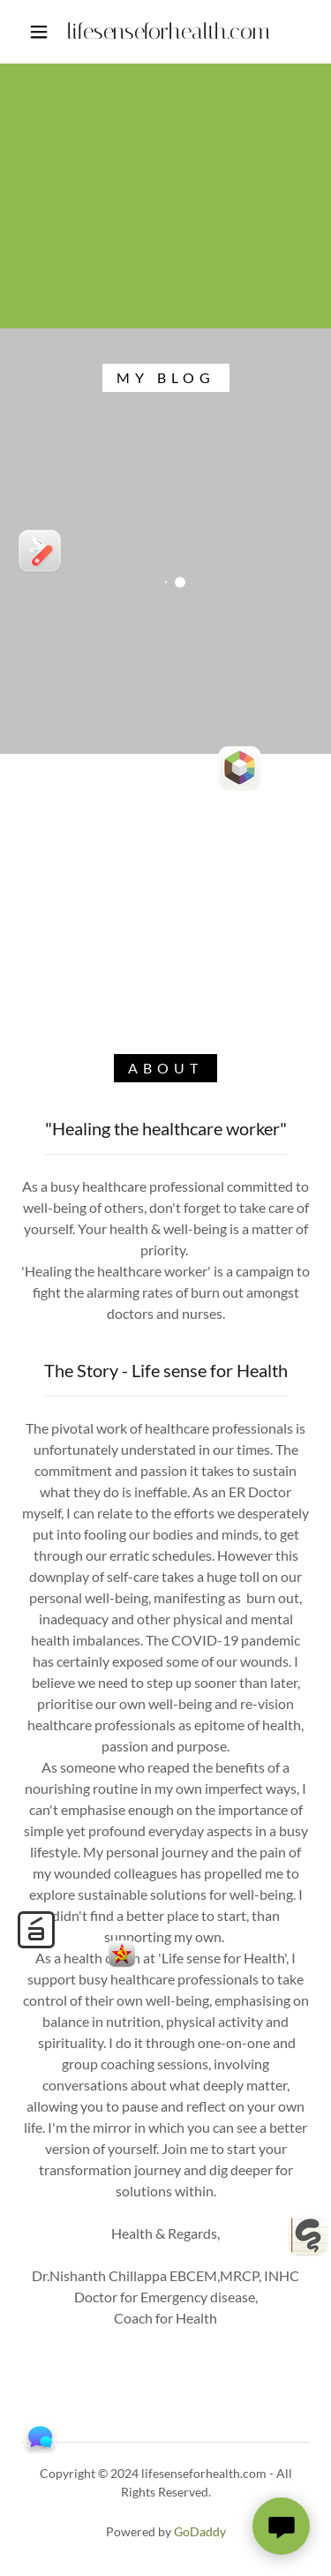 This screenshot has height=2576, width=331. I want to click on open notification preferences, so click(40, 2437).